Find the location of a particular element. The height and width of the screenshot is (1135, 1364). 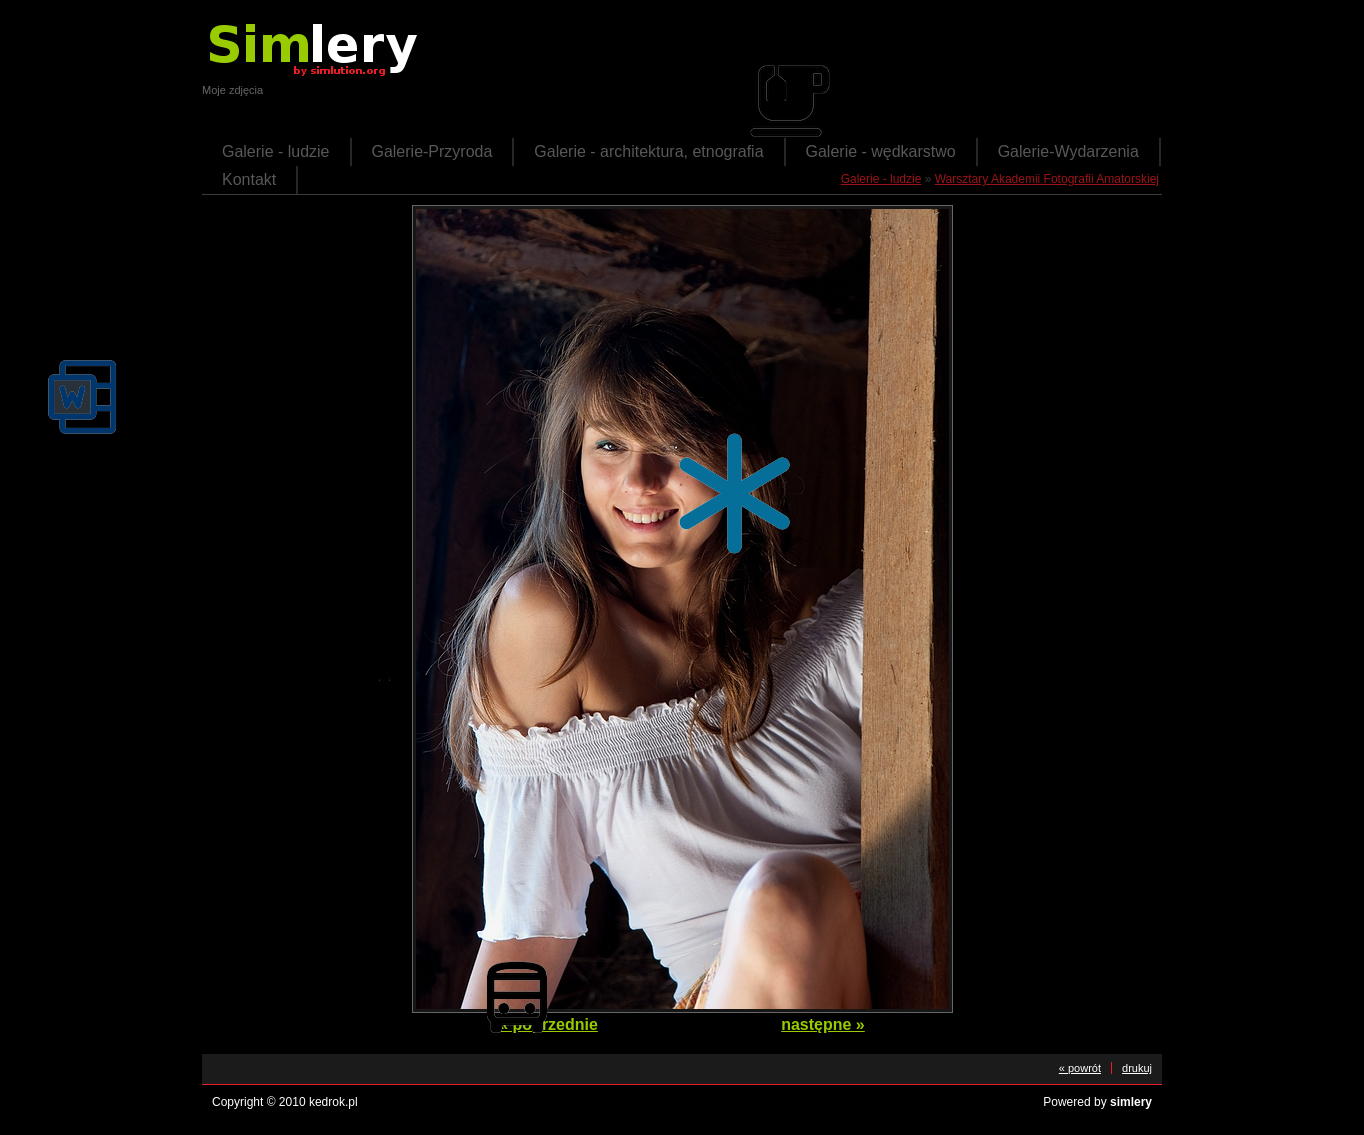

get bus directions or routes is located at coordinates (517, 999).